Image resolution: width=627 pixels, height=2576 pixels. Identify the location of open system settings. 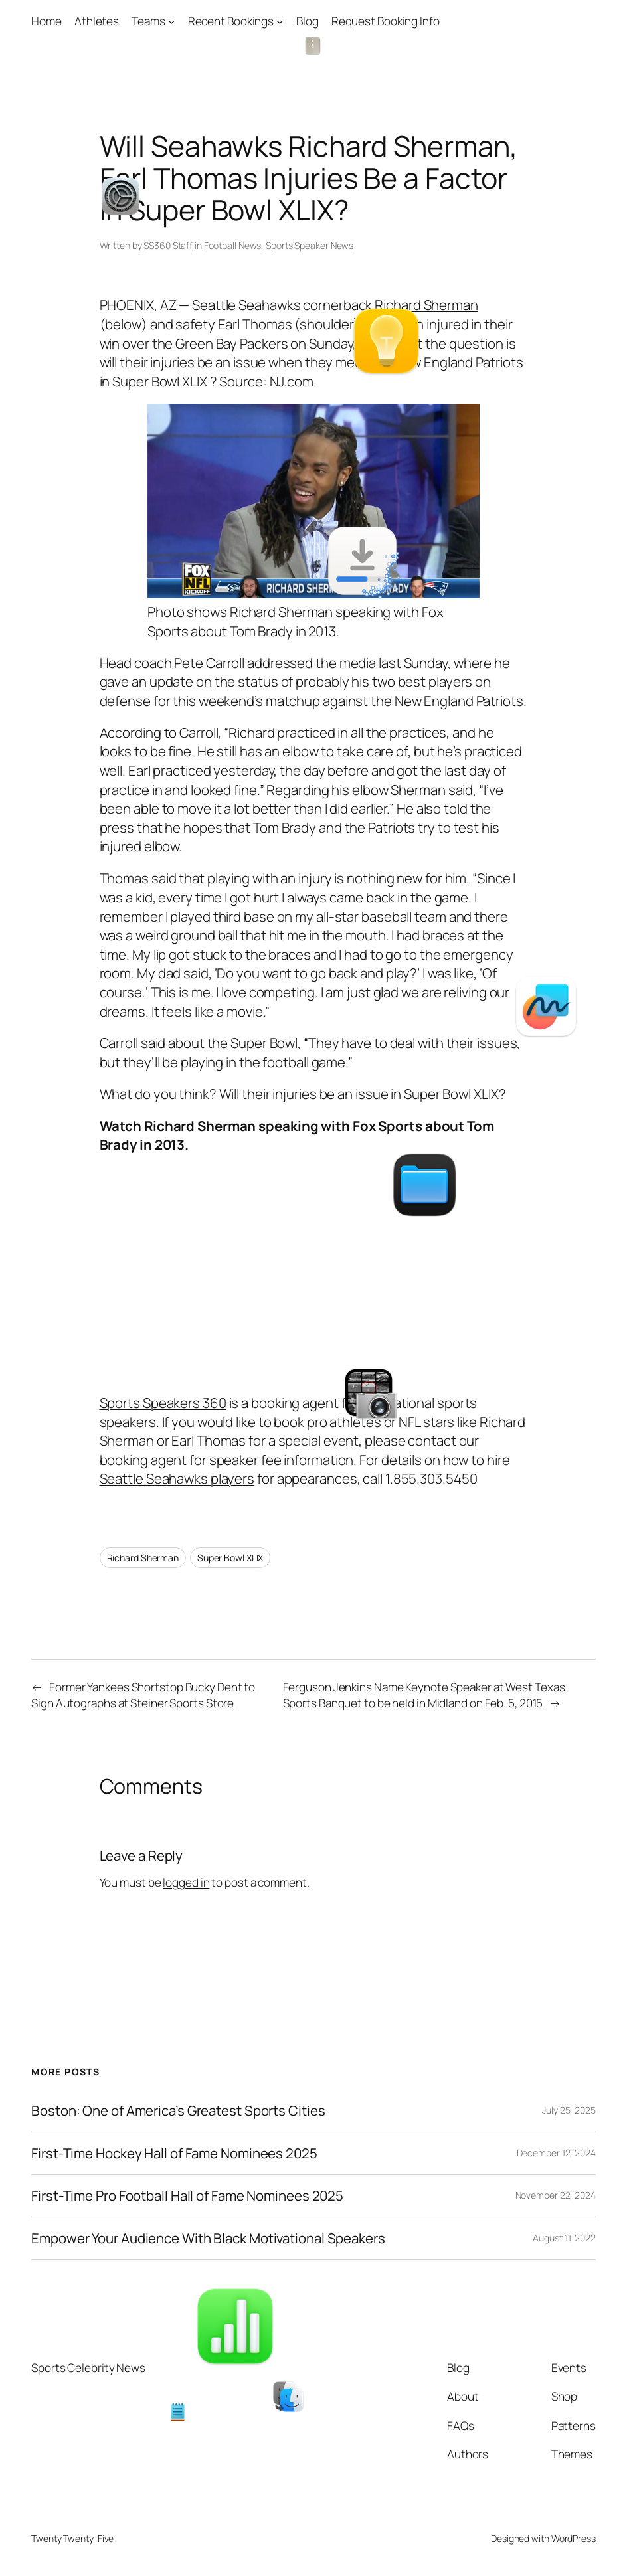
(120, 196).